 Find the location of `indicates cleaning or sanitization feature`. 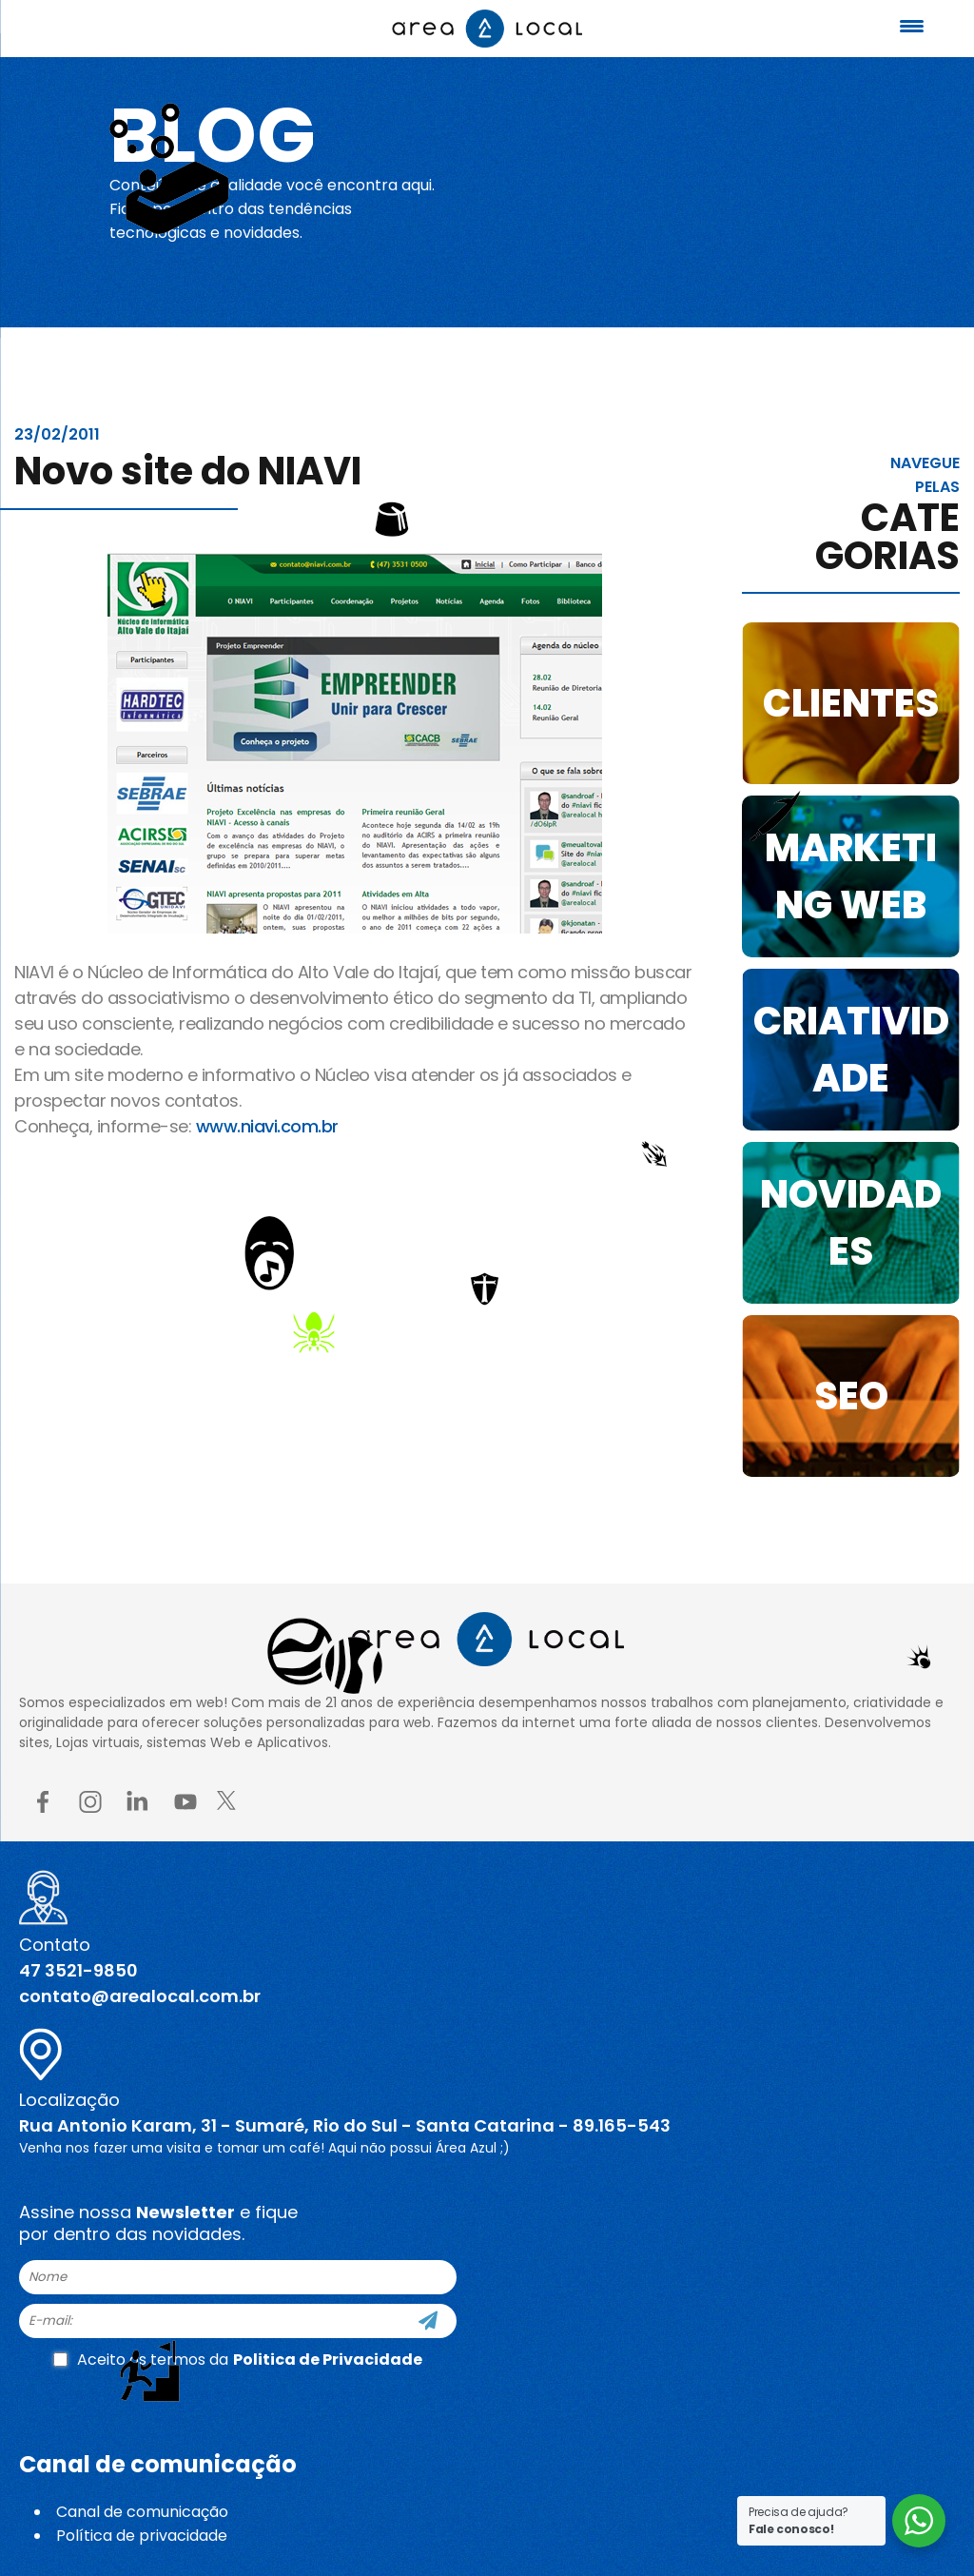

indicates cleaning or sanitization feature is located at coordinates (172, 170).